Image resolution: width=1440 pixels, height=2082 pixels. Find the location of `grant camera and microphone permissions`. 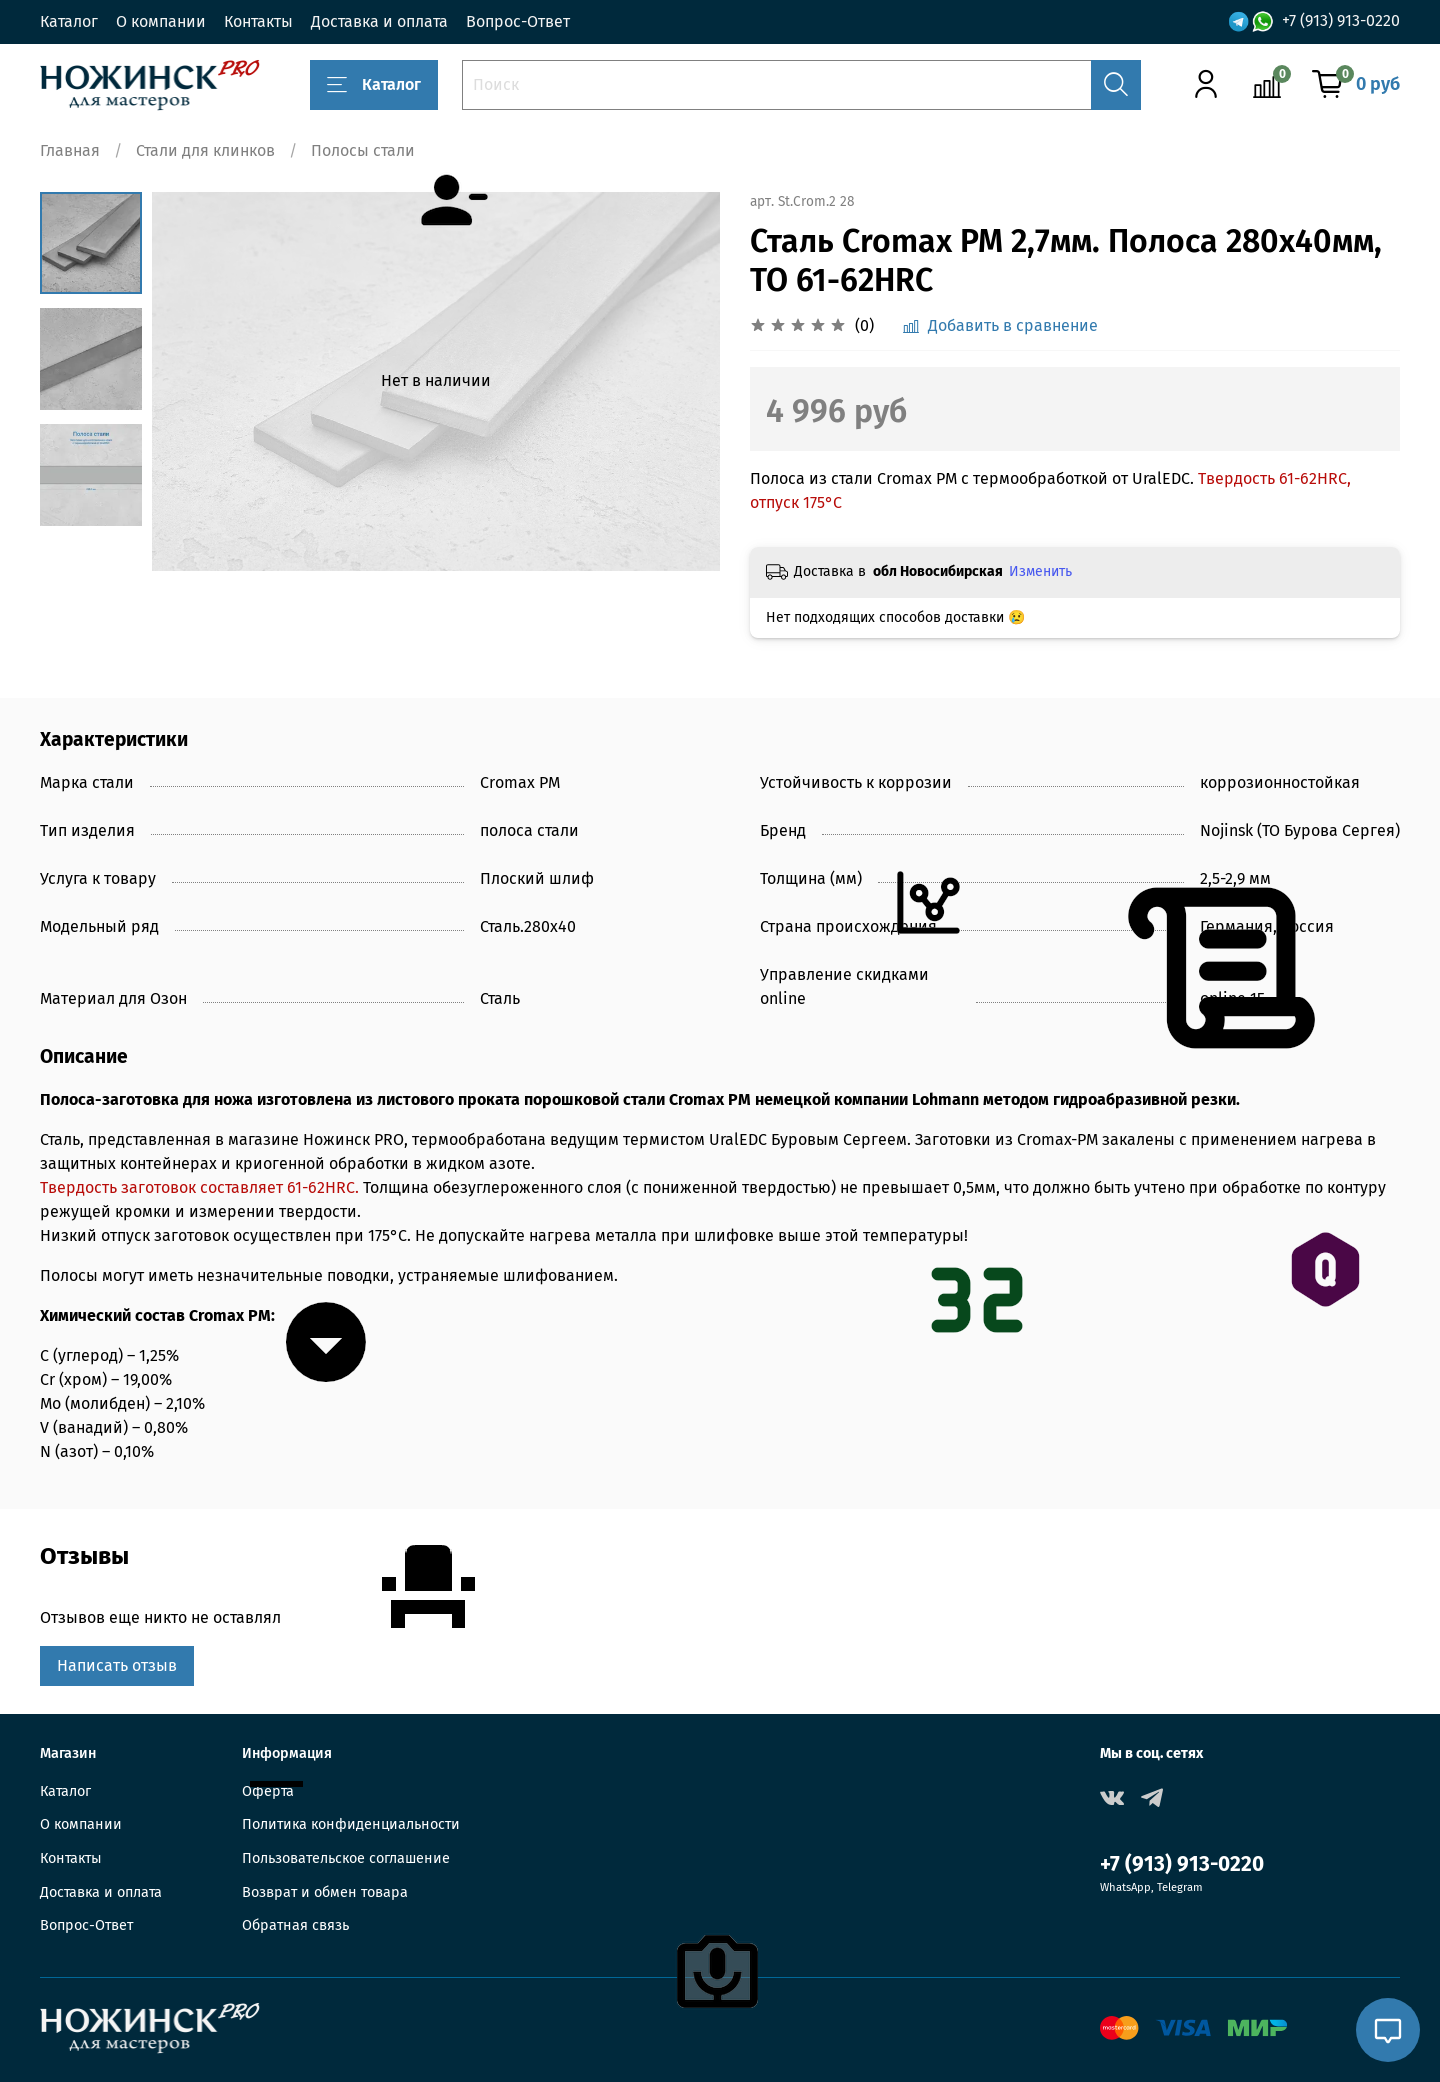

grant camera and microphone permissions is located at coordinates (717, 1971).